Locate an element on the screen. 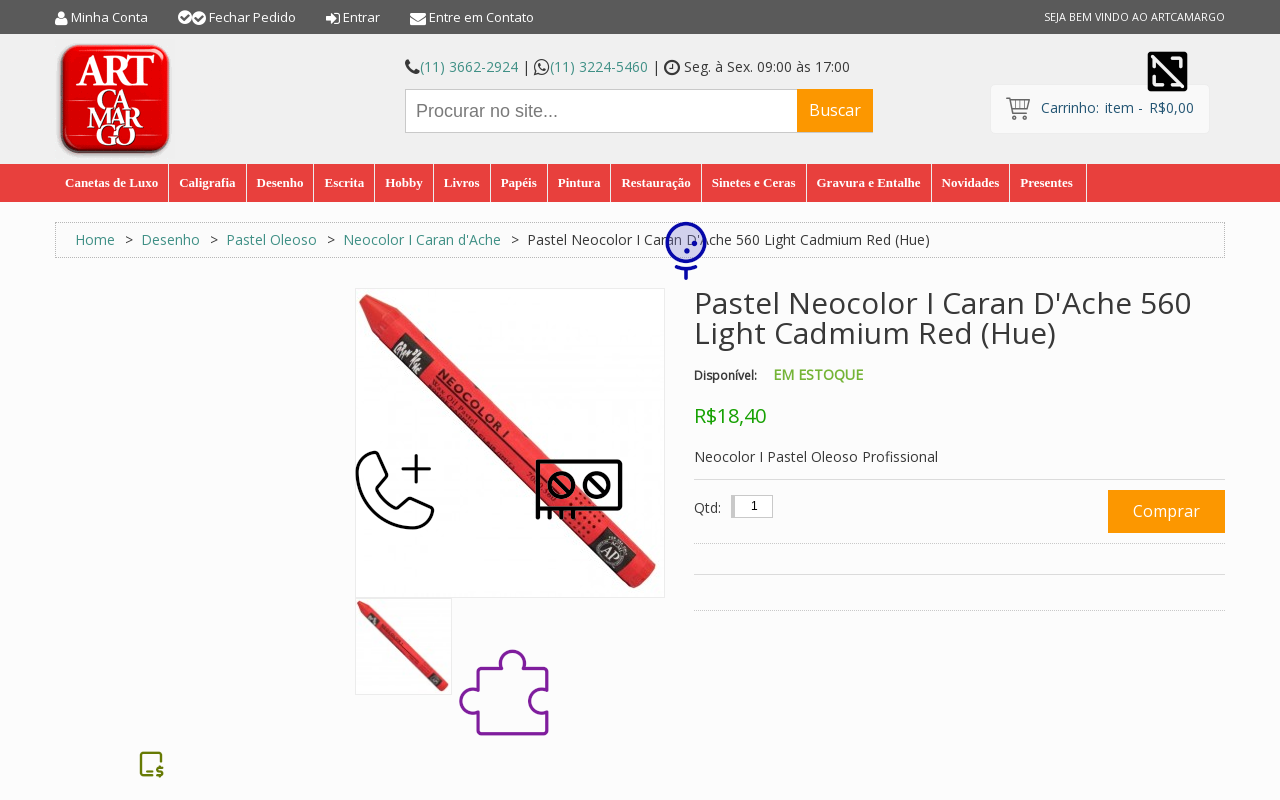  view tablet payment or pricing options is located at coordinates (151, 764).